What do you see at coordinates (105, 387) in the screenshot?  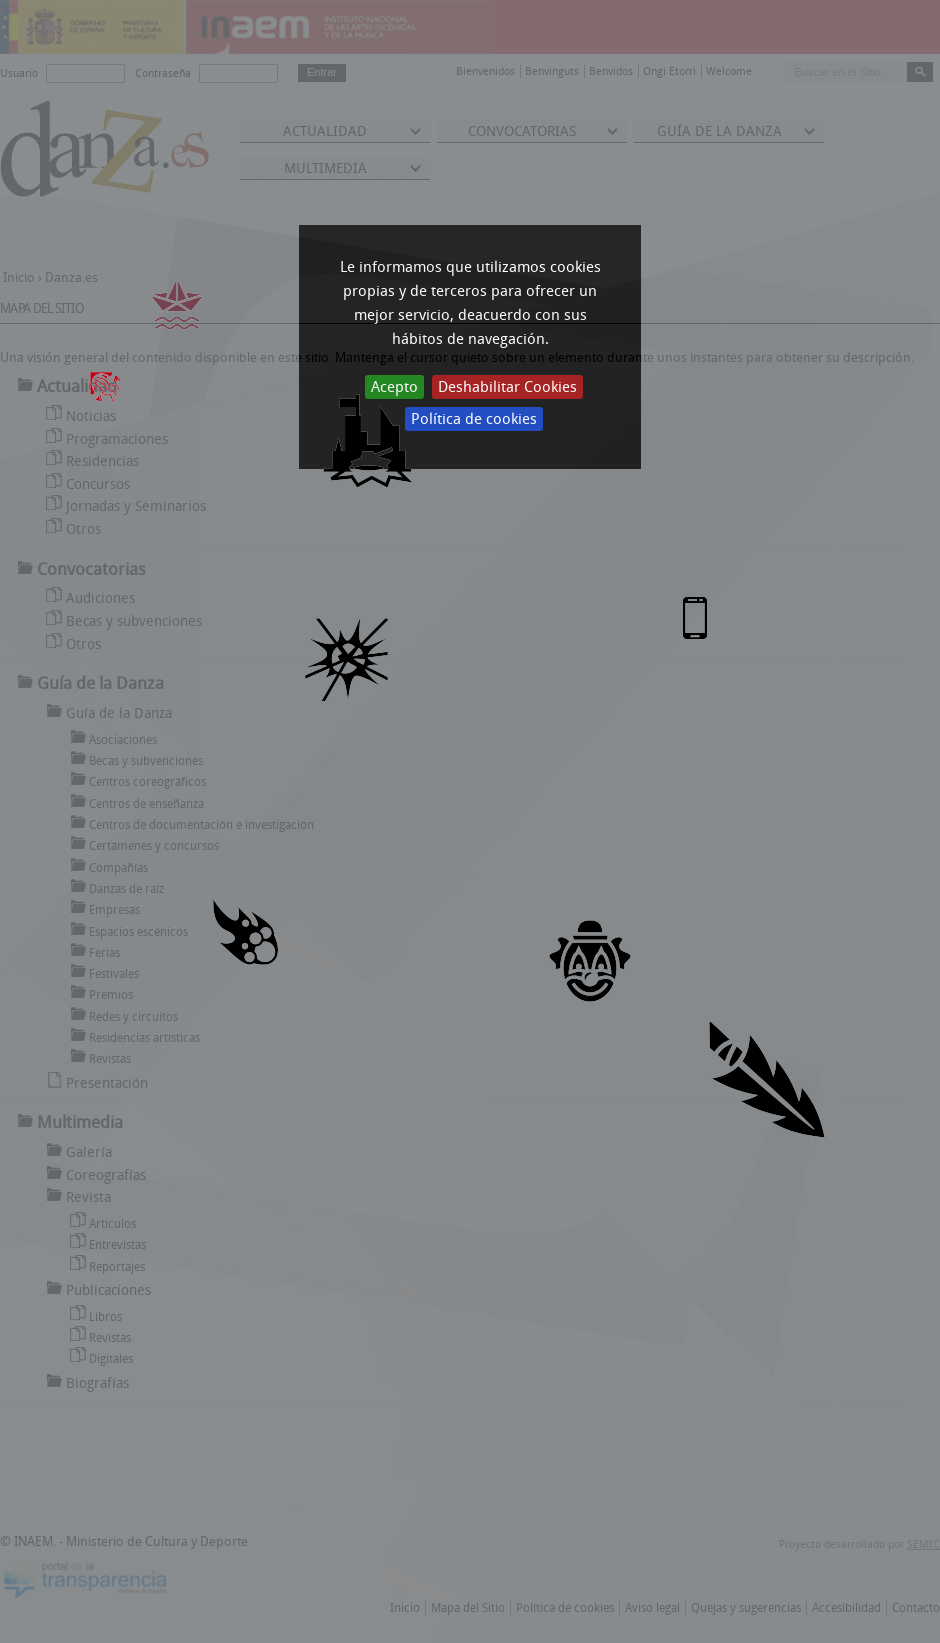 I see `indicates a character has the bad breath status effect` at bounding box center [105, 387].